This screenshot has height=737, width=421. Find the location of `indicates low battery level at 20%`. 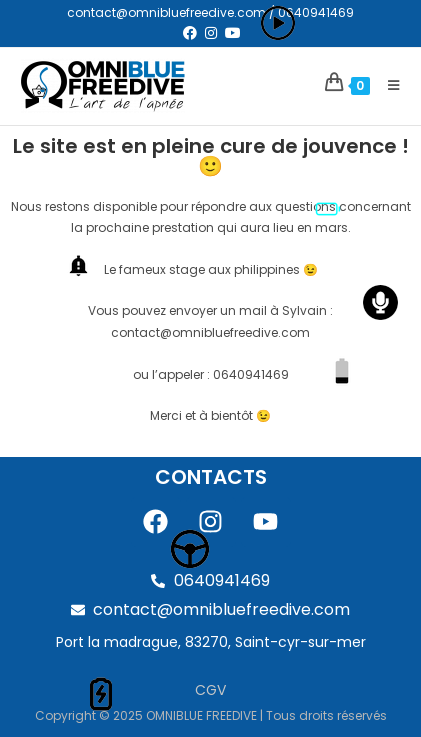

indicates low battery level at 20% is located at coordinates (342, 371).